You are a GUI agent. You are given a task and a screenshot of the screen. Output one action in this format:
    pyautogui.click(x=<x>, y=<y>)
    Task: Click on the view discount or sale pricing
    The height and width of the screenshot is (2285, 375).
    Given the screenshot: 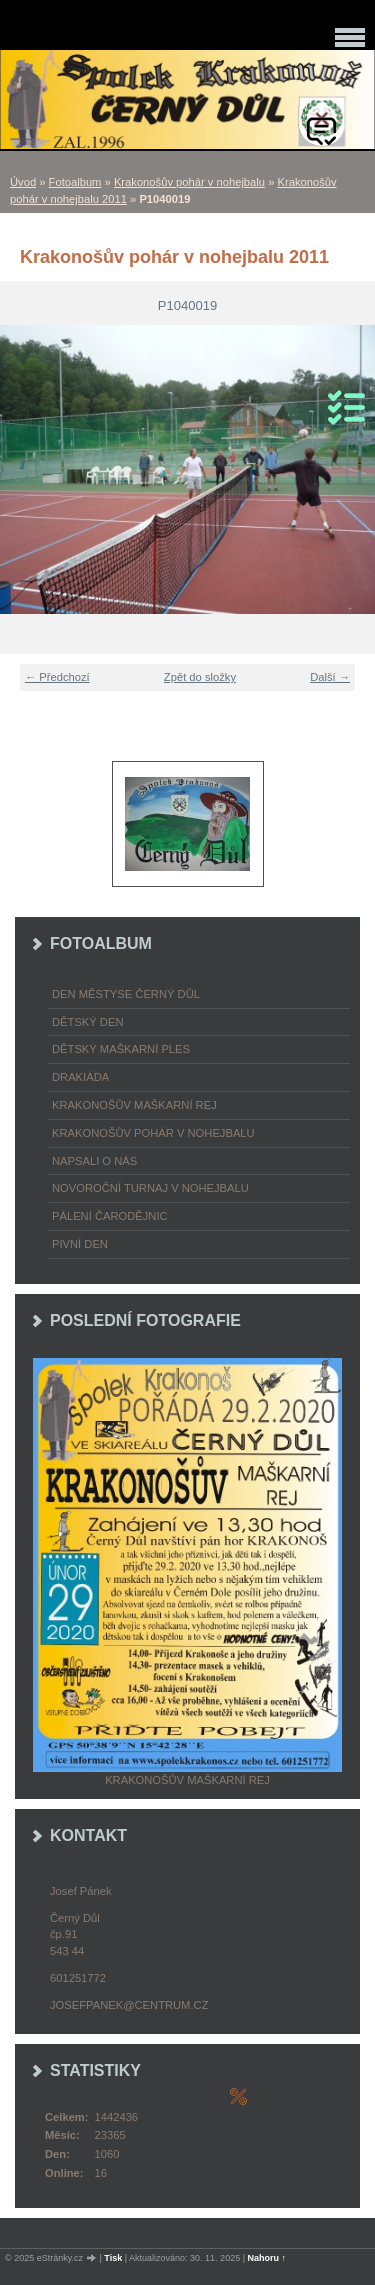 What is the action you would take?
    pyautogui.click(x=238, y=2096)
    